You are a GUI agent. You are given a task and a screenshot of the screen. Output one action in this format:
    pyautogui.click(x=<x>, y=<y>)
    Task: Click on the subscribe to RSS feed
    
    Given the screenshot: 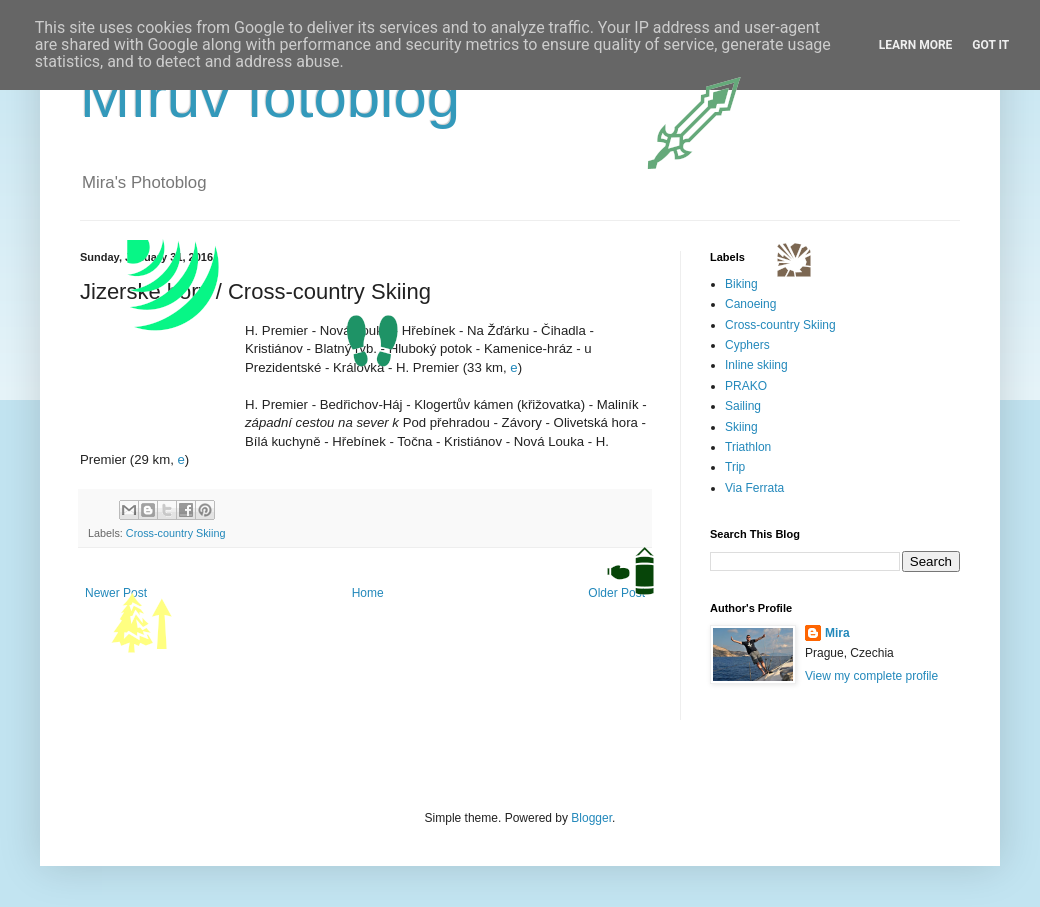 What is the action you would take?
    pyautogui.click(x=173, y=286)
    